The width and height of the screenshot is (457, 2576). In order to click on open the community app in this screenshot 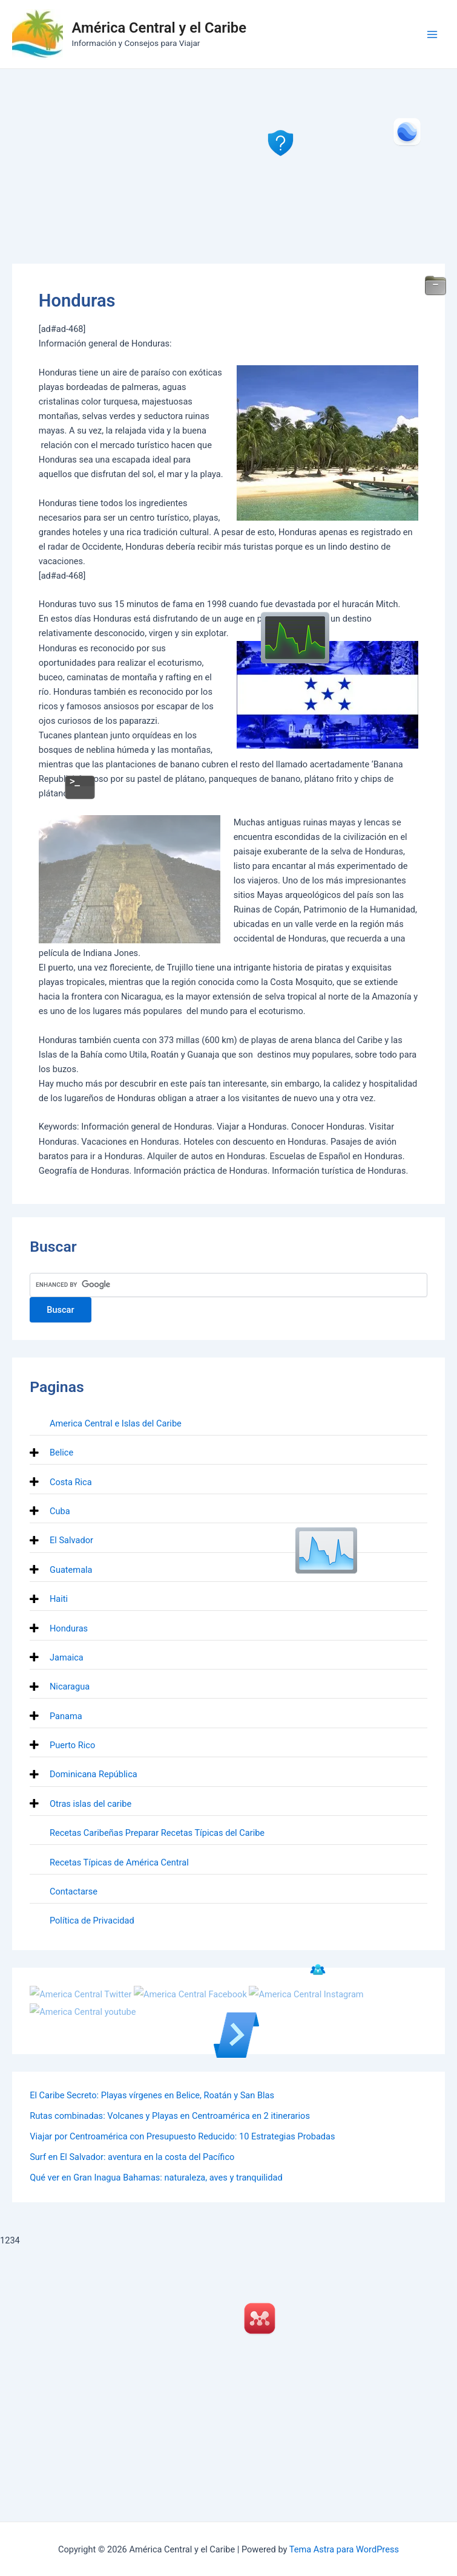, I will do `click(318, 1969)`.